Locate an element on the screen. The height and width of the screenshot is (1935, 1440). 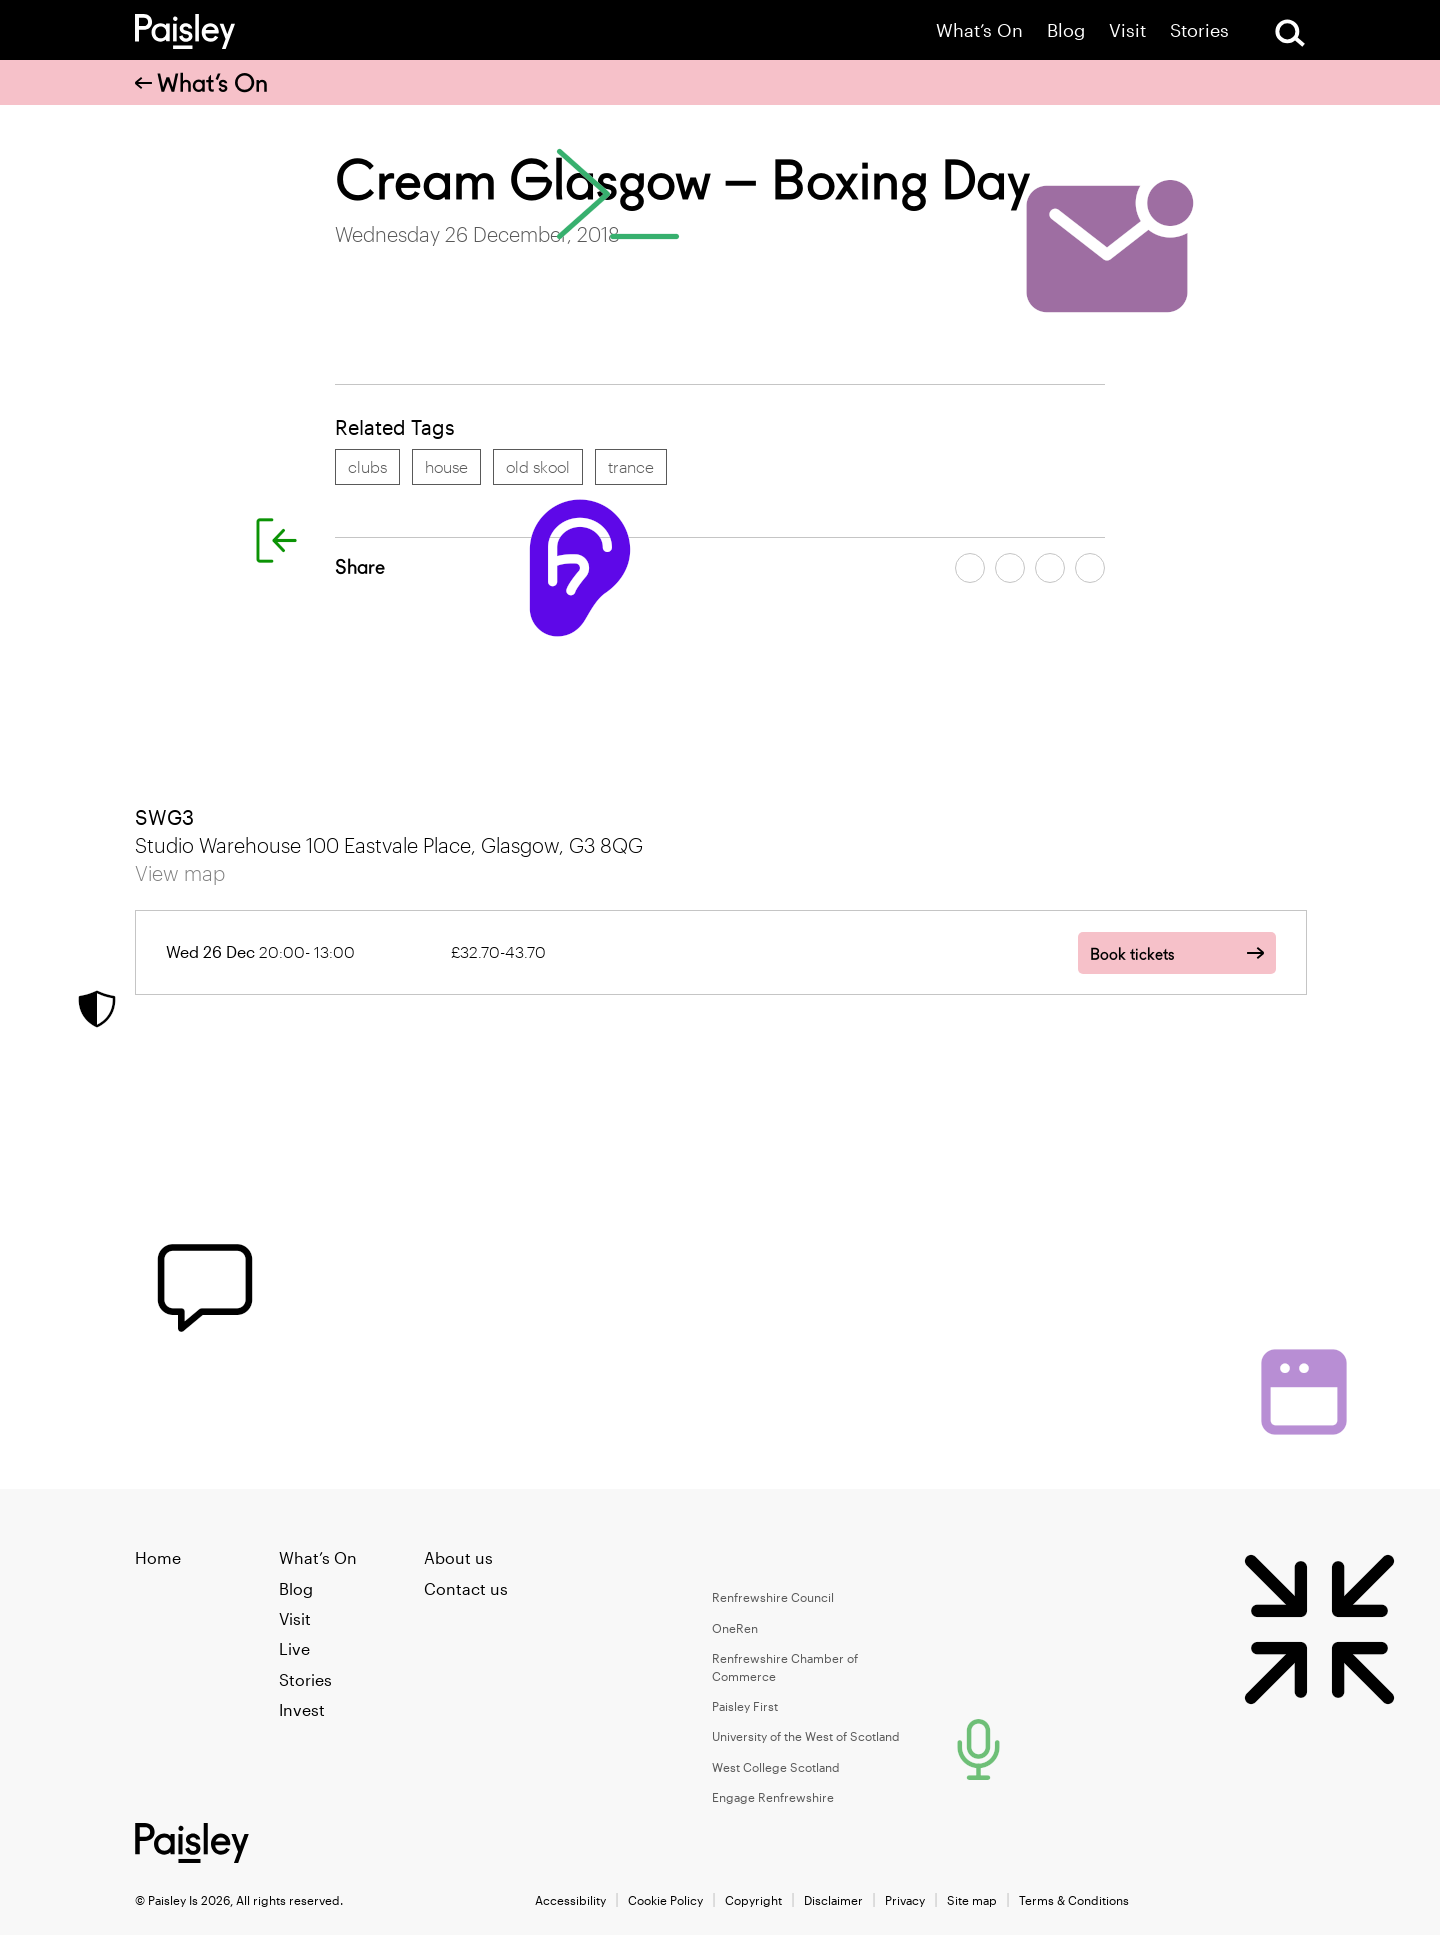
indicates new unread email is located at coordinates (1107, 249).